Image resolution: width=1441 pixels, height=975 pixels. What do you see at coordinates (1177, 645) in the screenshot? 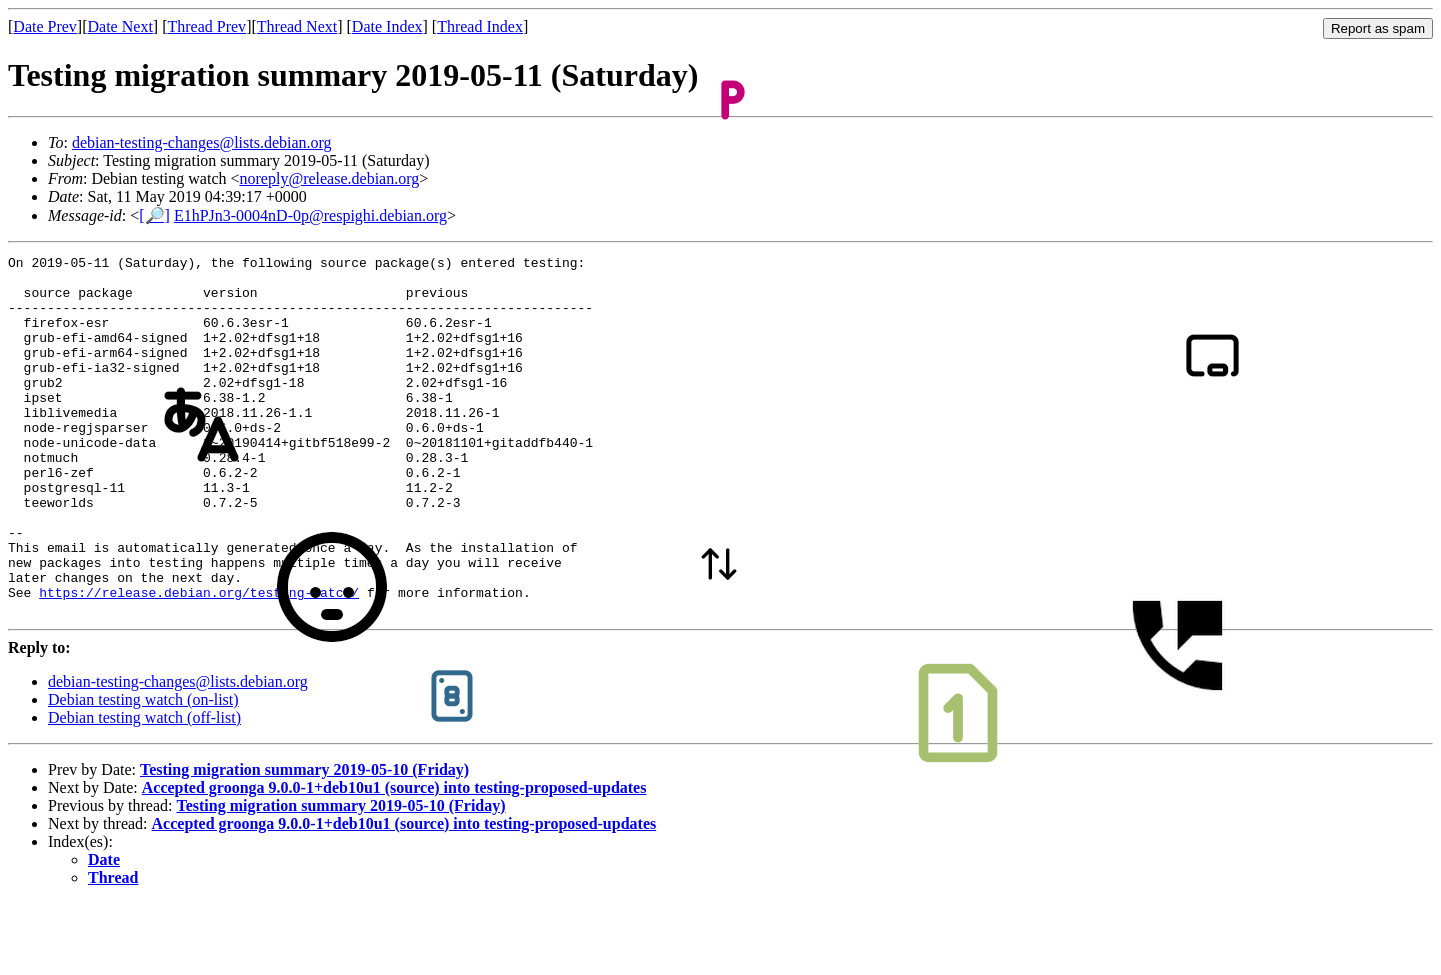
I see `access voicemail or phone messages` at bounding box center [1177, 645].